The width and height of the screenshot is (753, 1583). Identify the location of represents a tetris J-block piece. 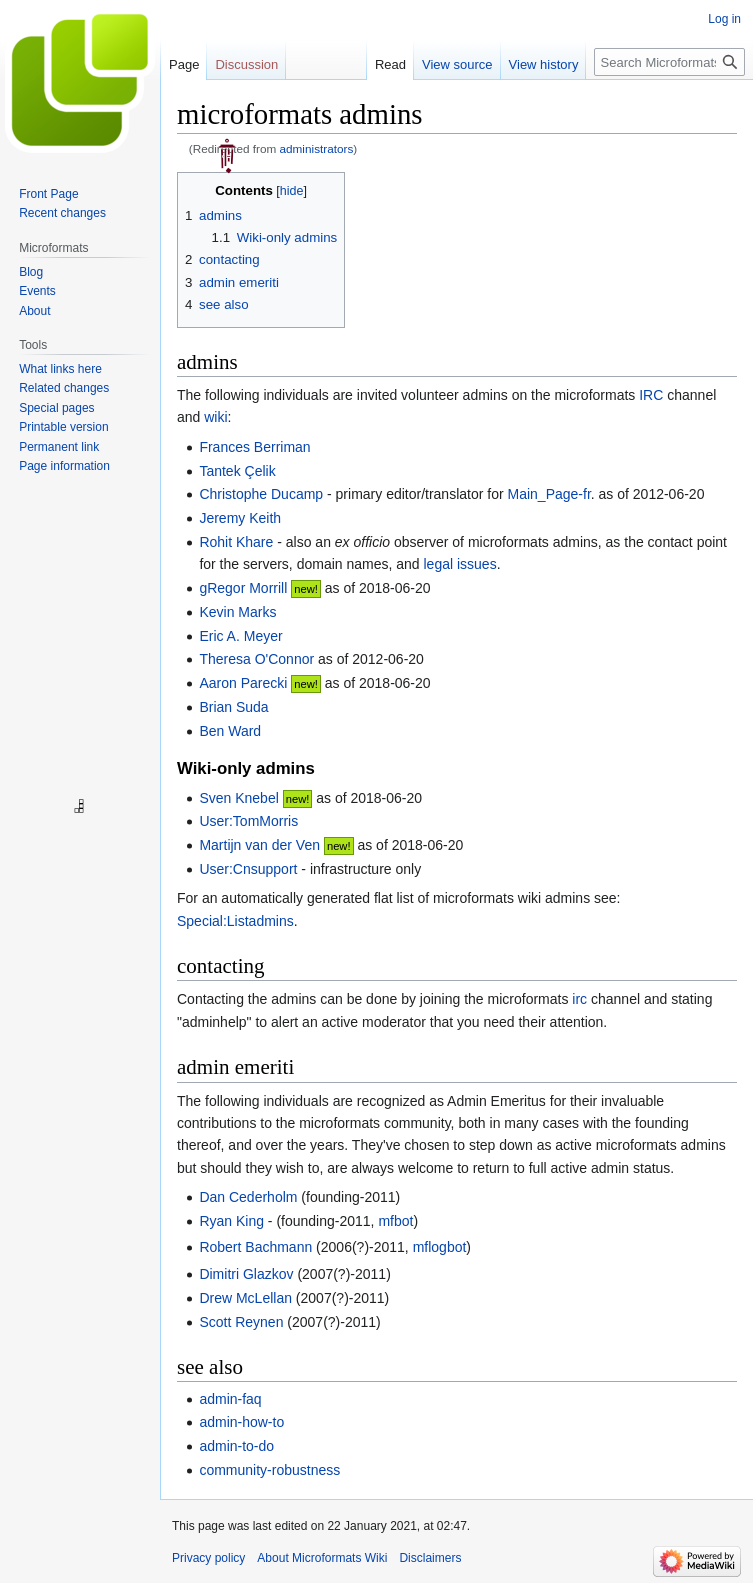
(79, 806).